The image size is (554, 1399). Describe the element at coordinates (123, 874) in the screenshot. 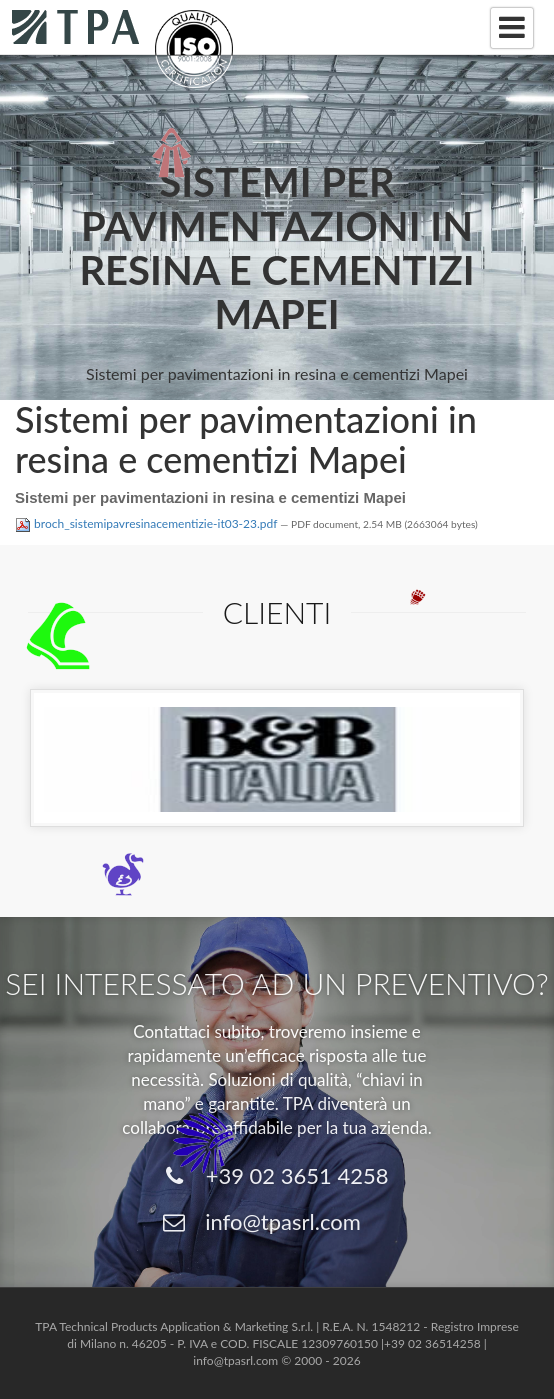

I see `dodo bird icon for extinct species or wildlife game` at that location.